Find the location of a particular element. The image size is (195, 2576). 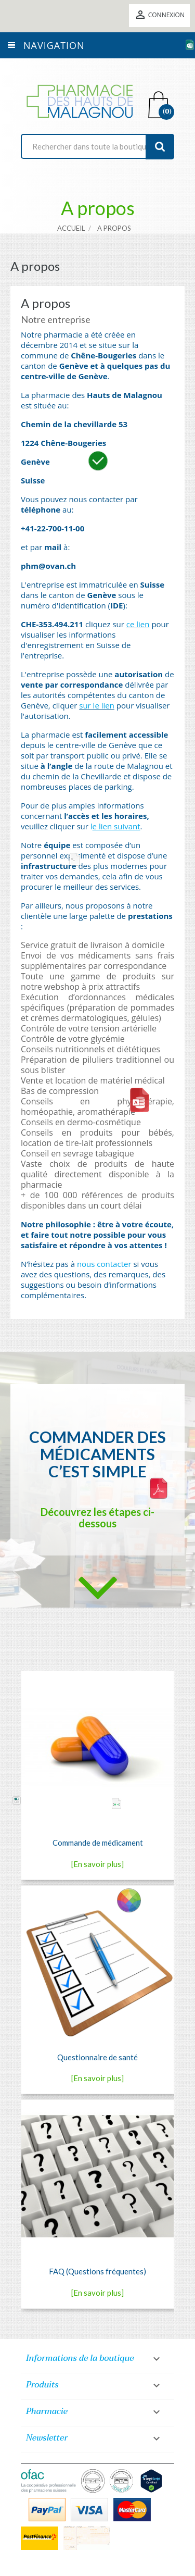

a shell script or bash file is located at coordinates (74, 859).